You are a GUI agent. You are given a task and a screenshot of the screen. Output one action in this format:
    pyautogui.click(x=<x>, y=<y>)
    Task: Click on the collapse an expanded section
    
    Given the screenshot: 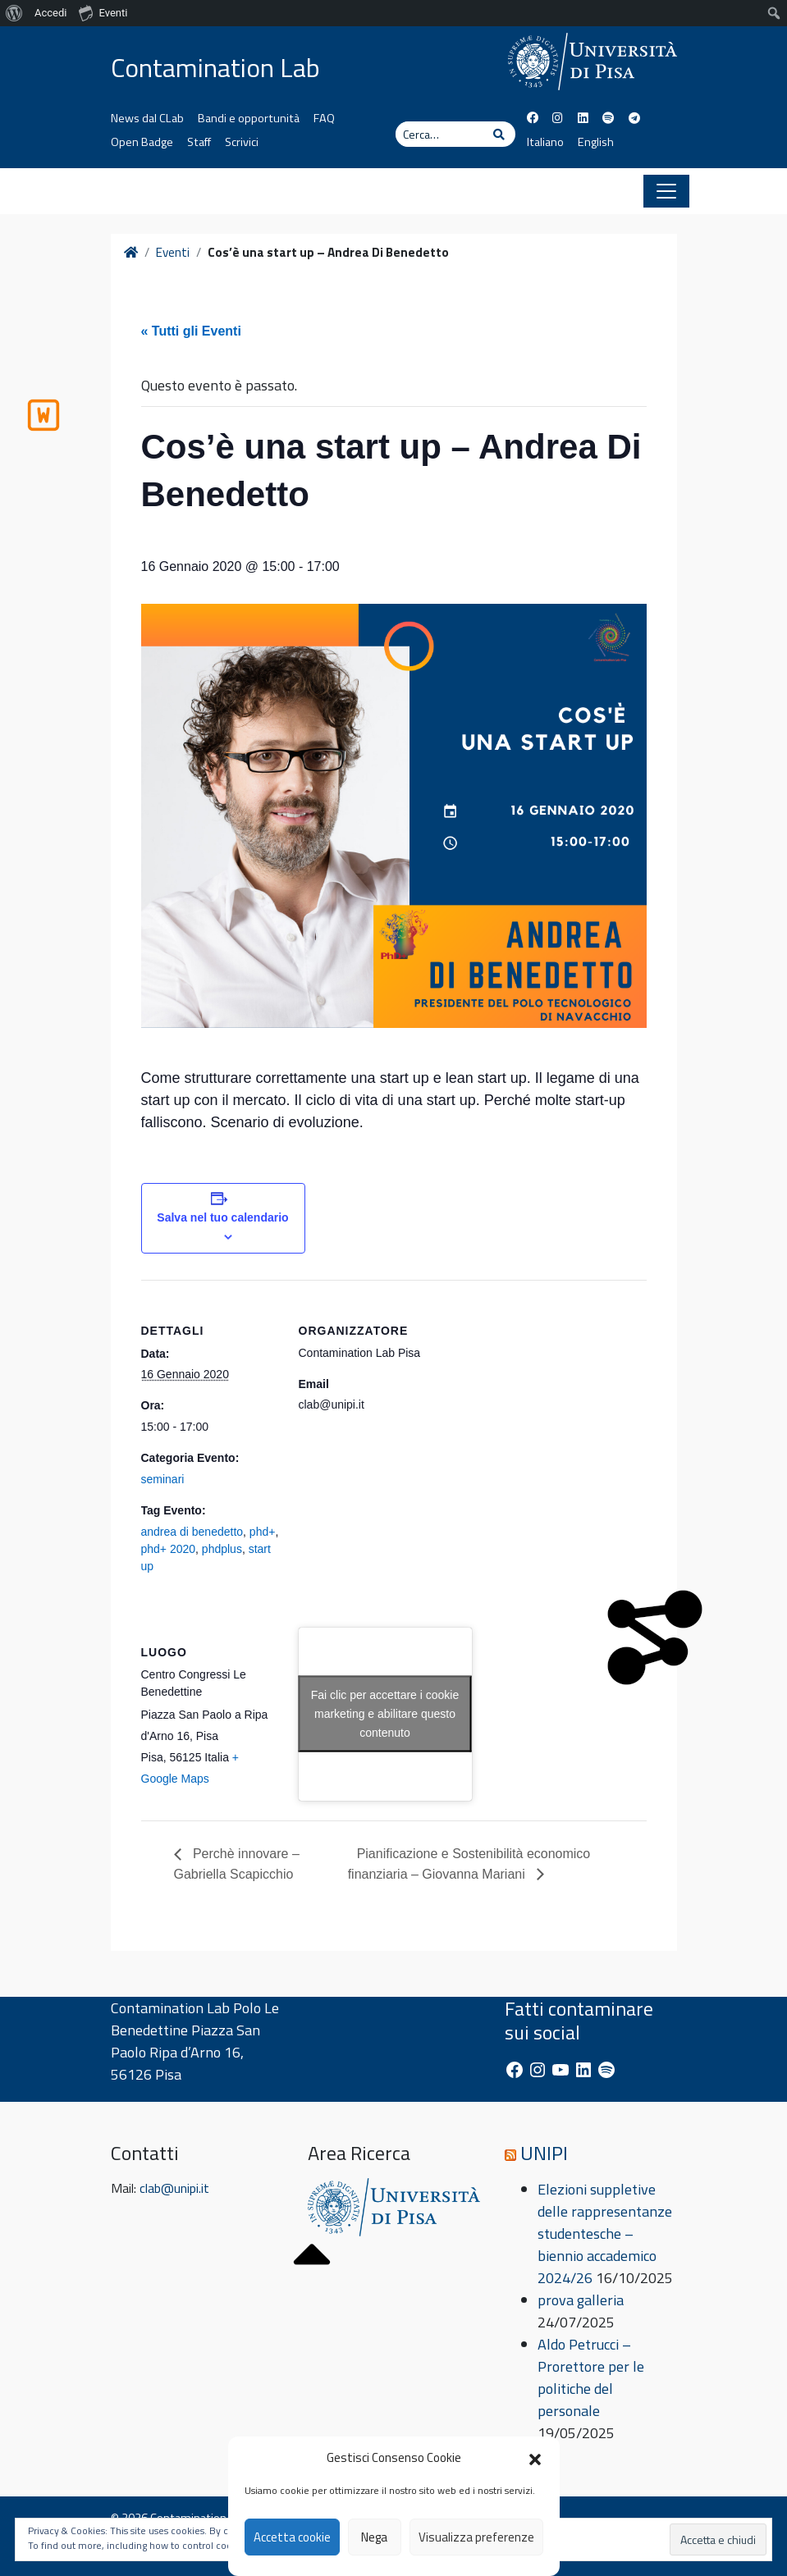 What is the action you would take?
    pyautogui.click(x=312, y=2257)
    